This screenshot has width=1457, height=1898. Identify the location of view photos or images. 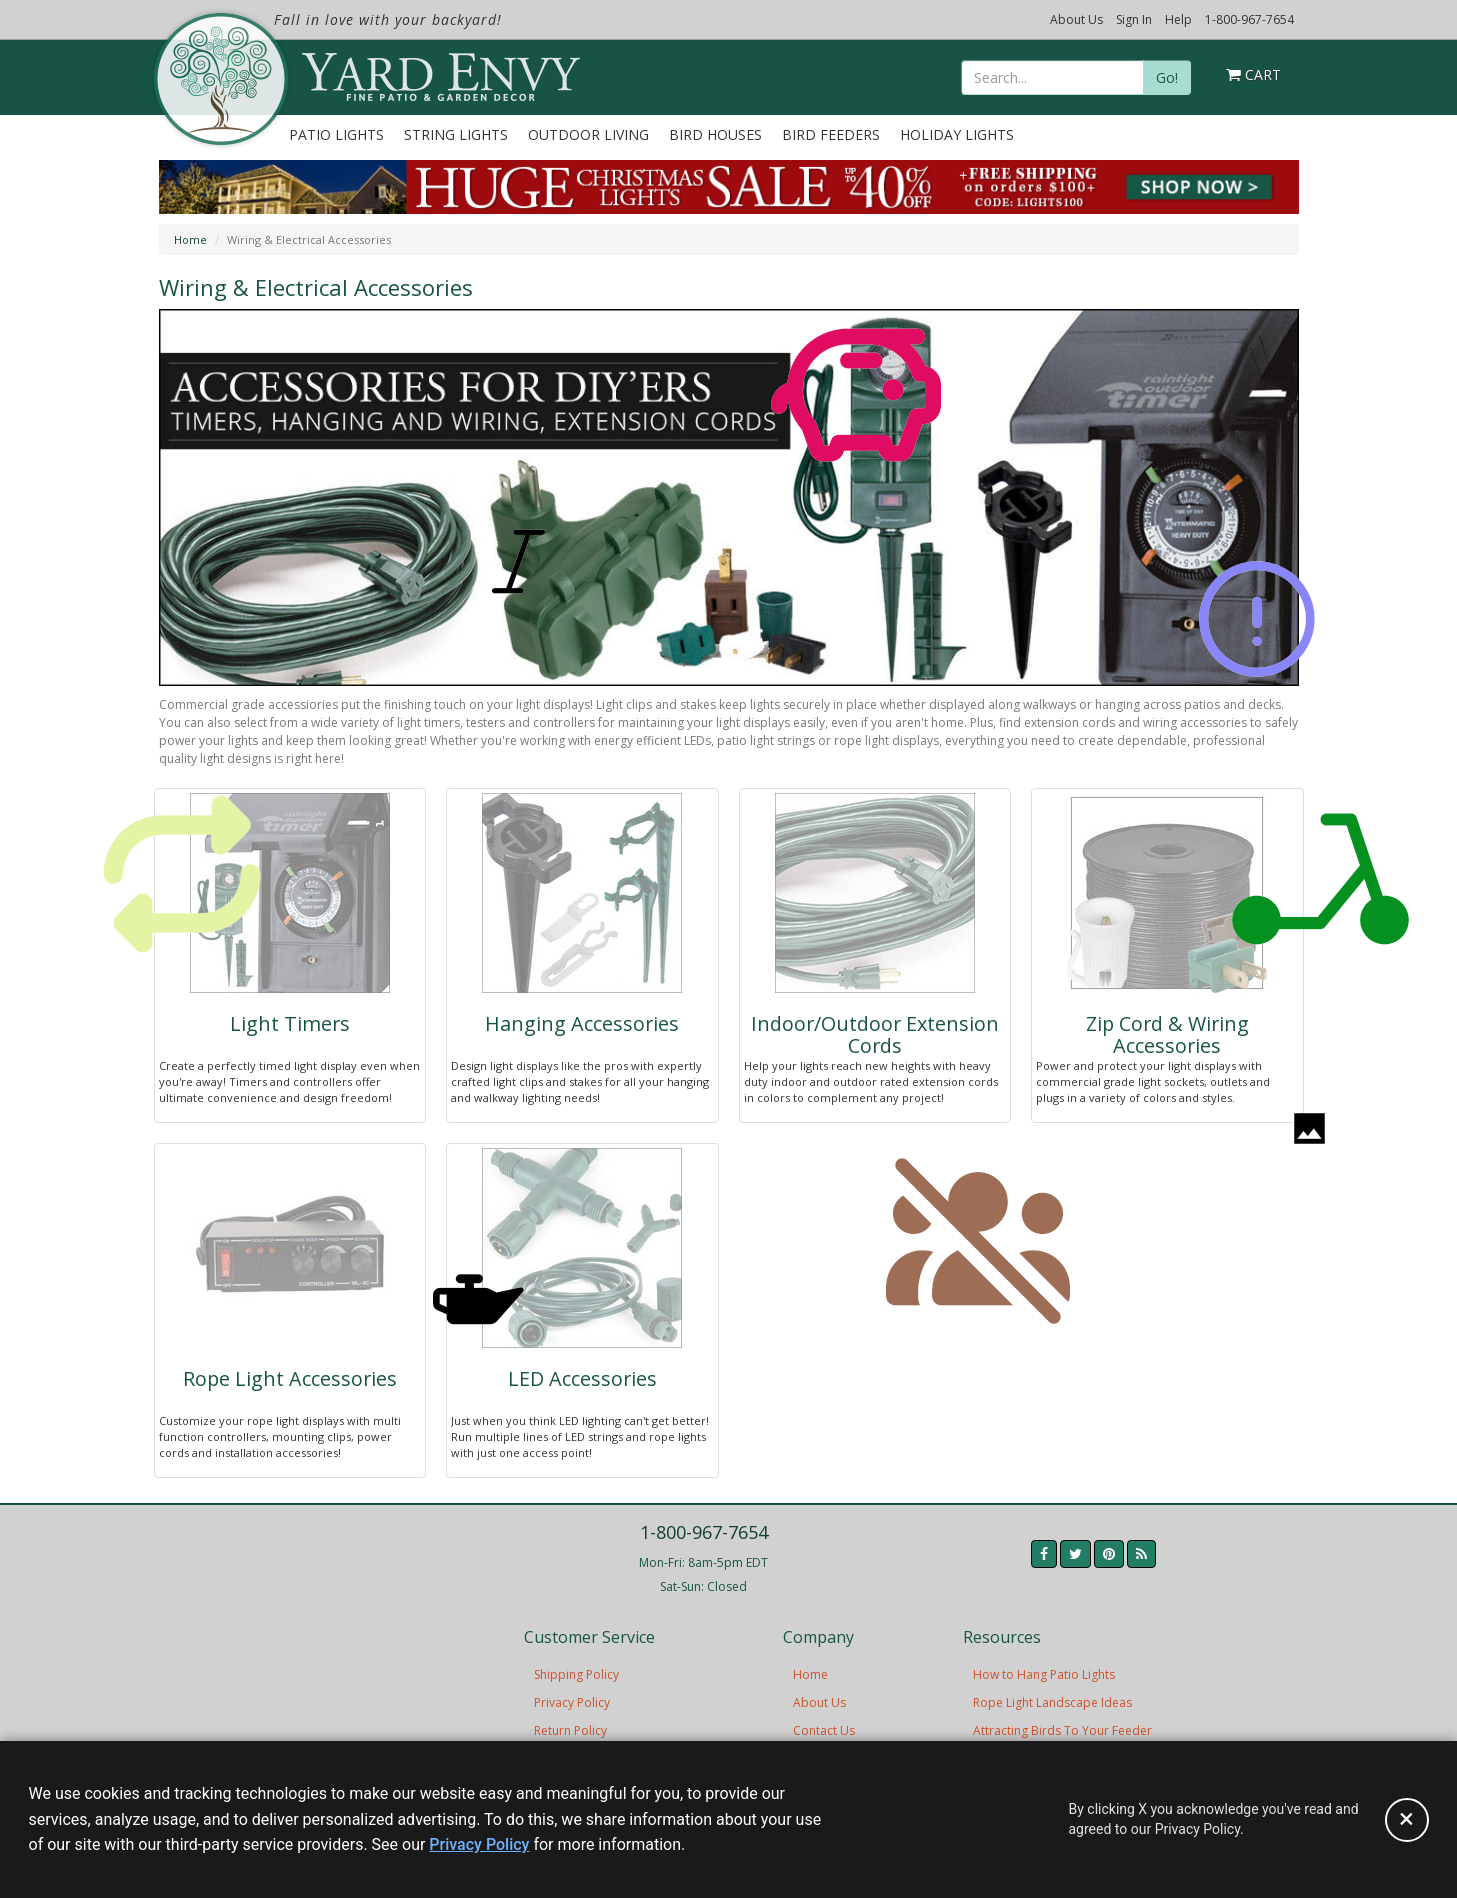
(1309, 1128).